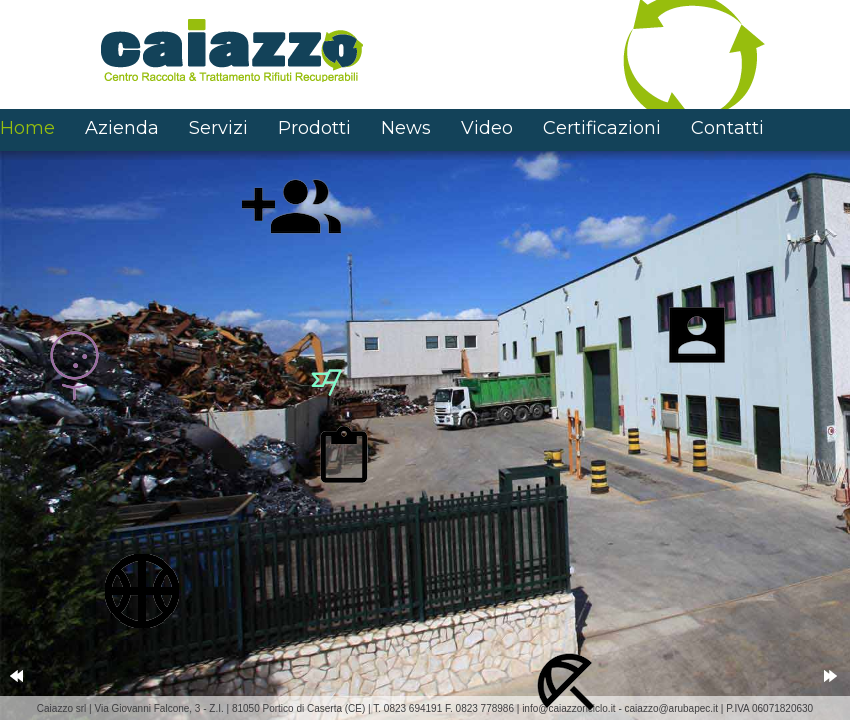 This screenshot has height=720, width=850. Describe the element at coordinates (566, 682) in the screenshot. I see `access beach or vacation-related features` at that location.